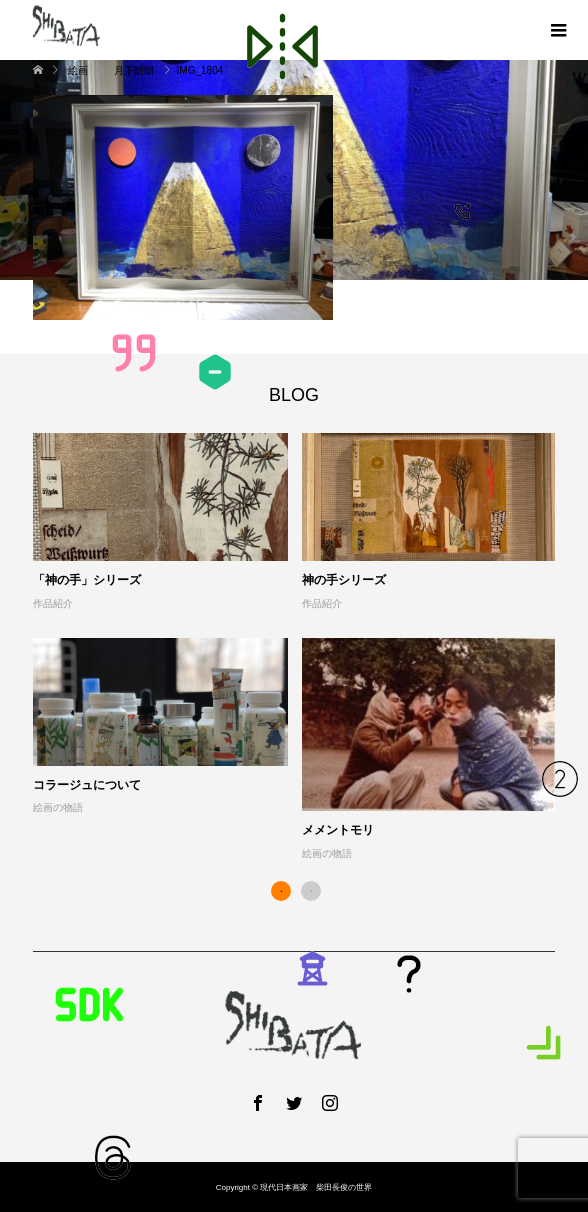  What do you see at coordinates (312, 968) in the screenshot?
I see `view observation tower or lookout point` at bounding box center [312, 968].